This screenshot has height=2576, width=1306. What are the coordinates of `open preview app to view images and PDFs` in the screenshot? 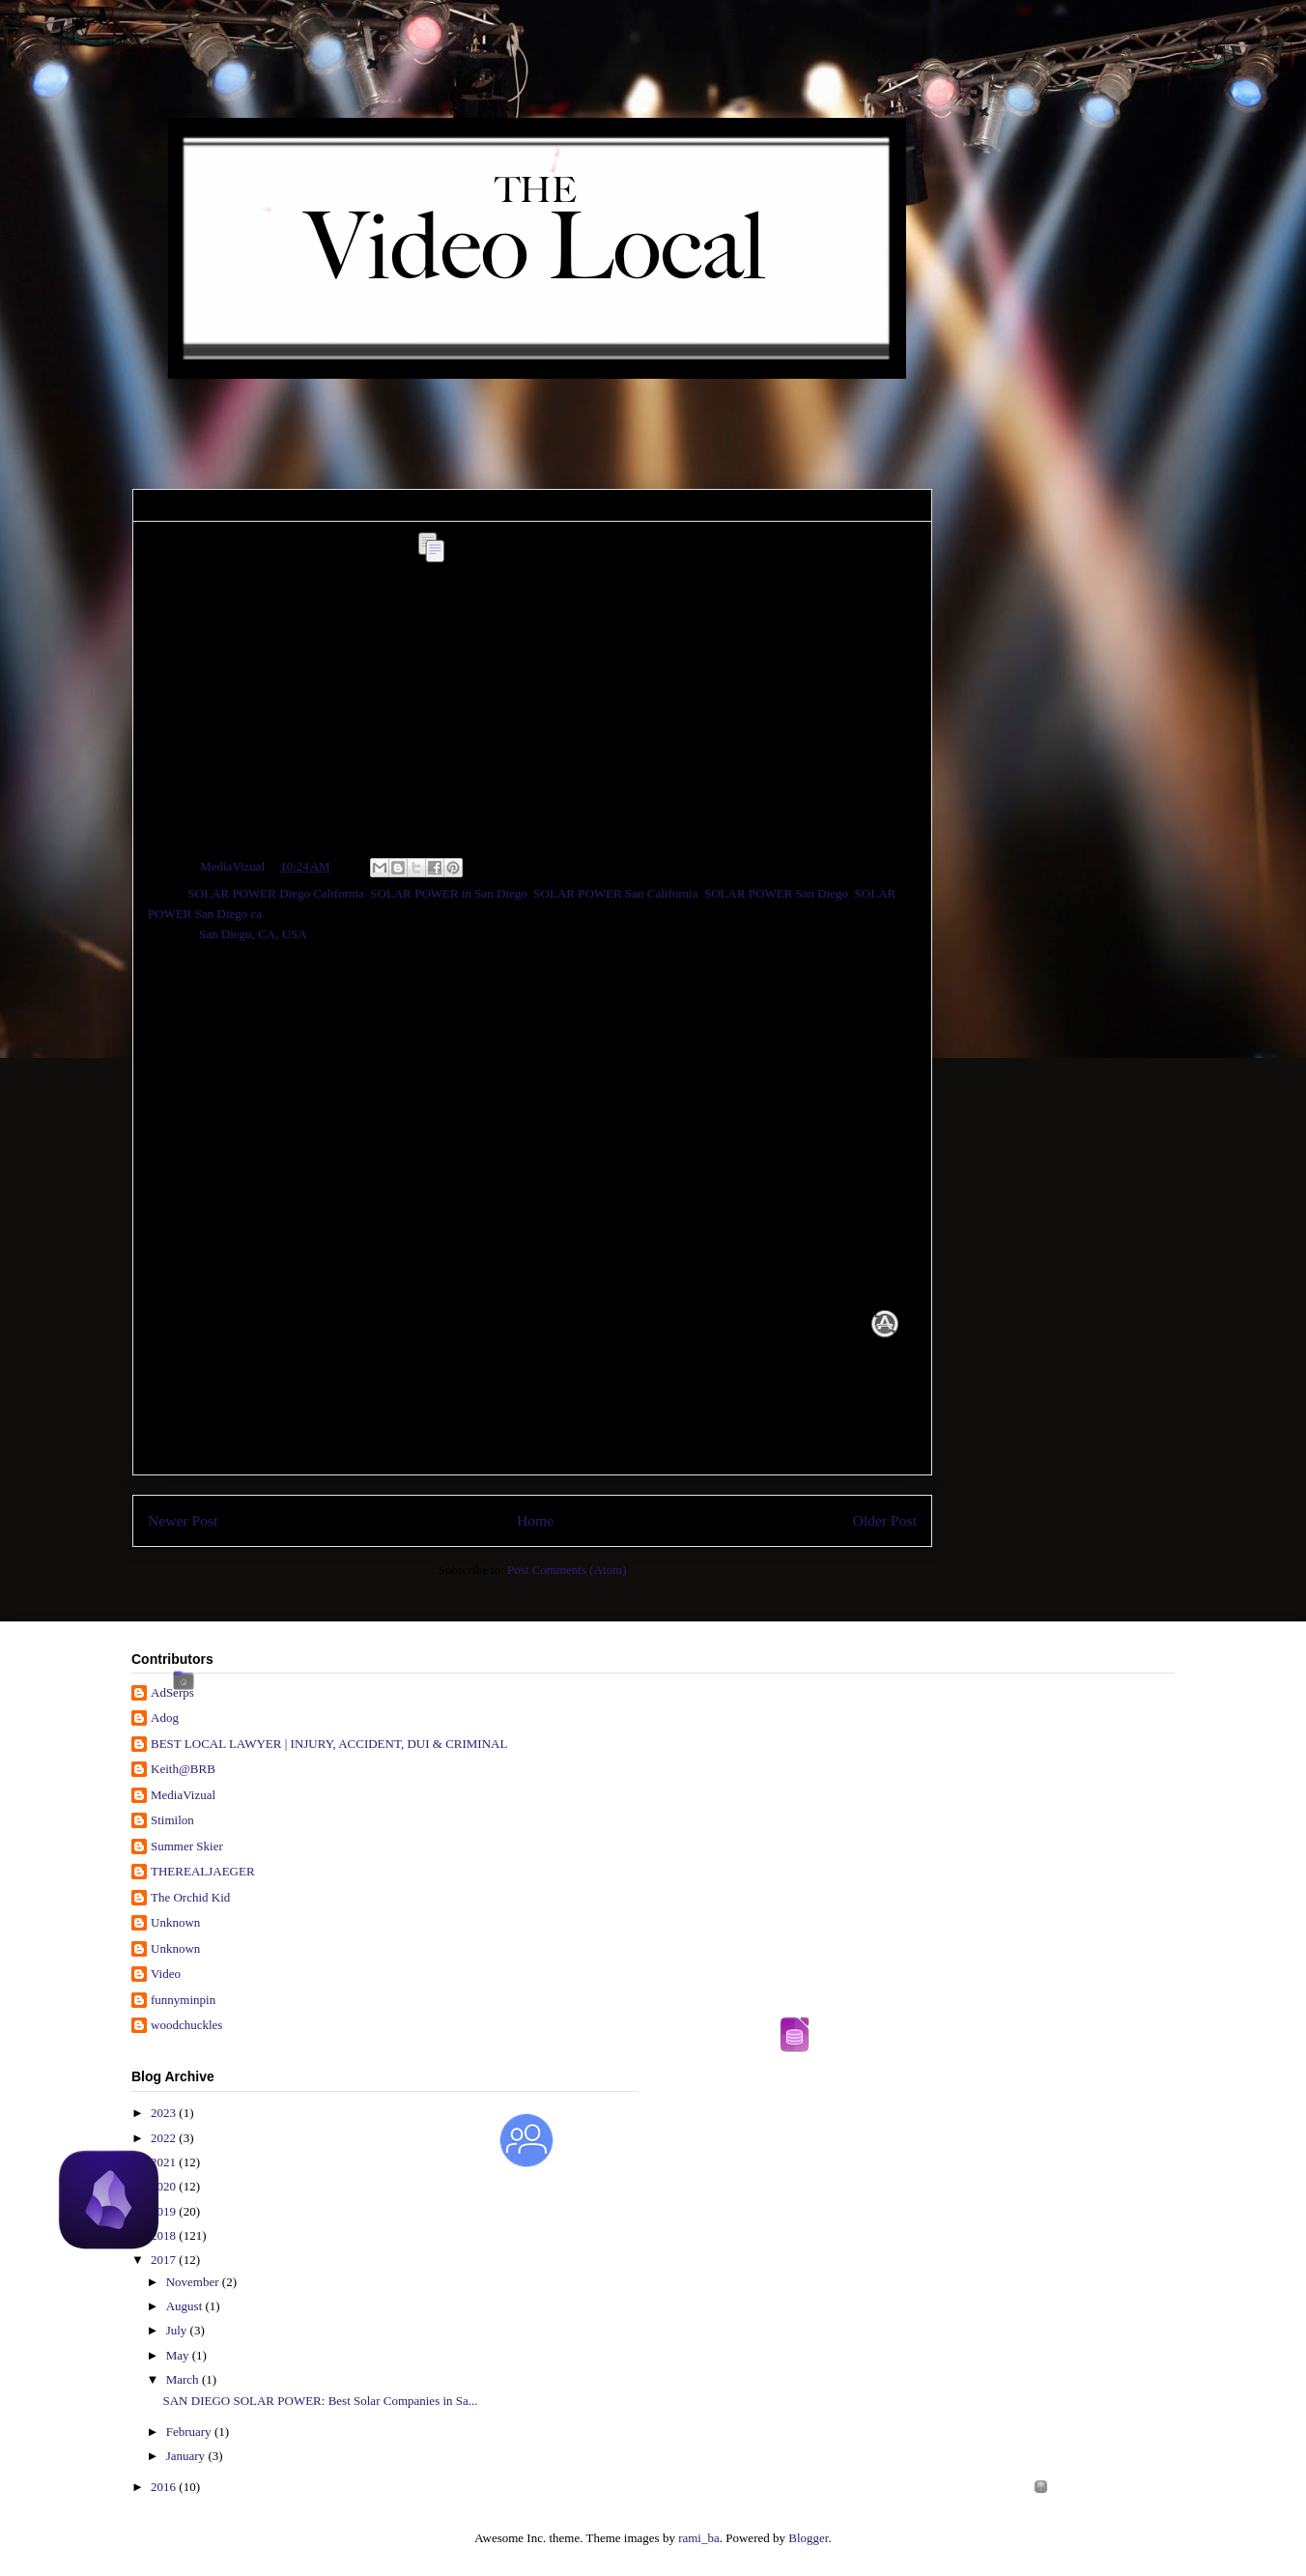 It's located at (1040, 2486).